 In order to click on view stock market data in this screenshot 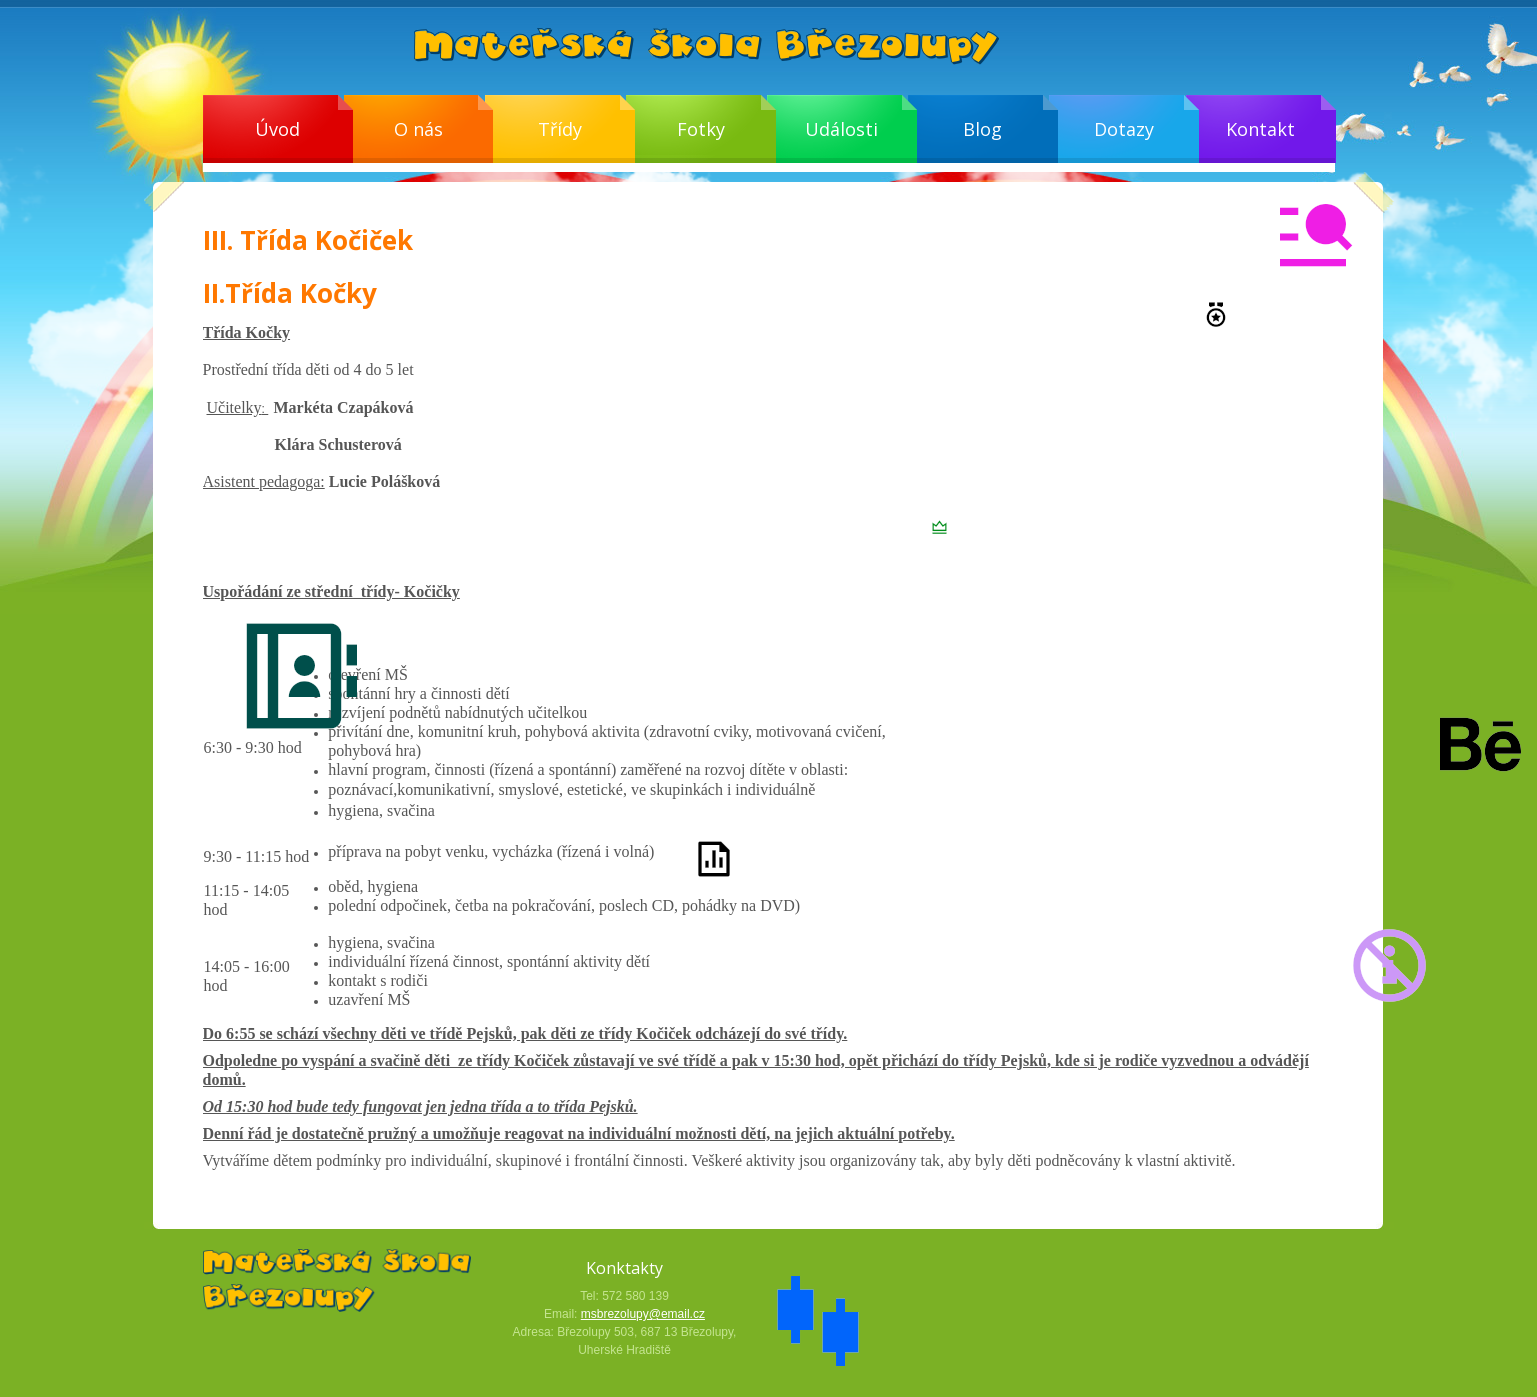, I will do `click(818, 1321)`.